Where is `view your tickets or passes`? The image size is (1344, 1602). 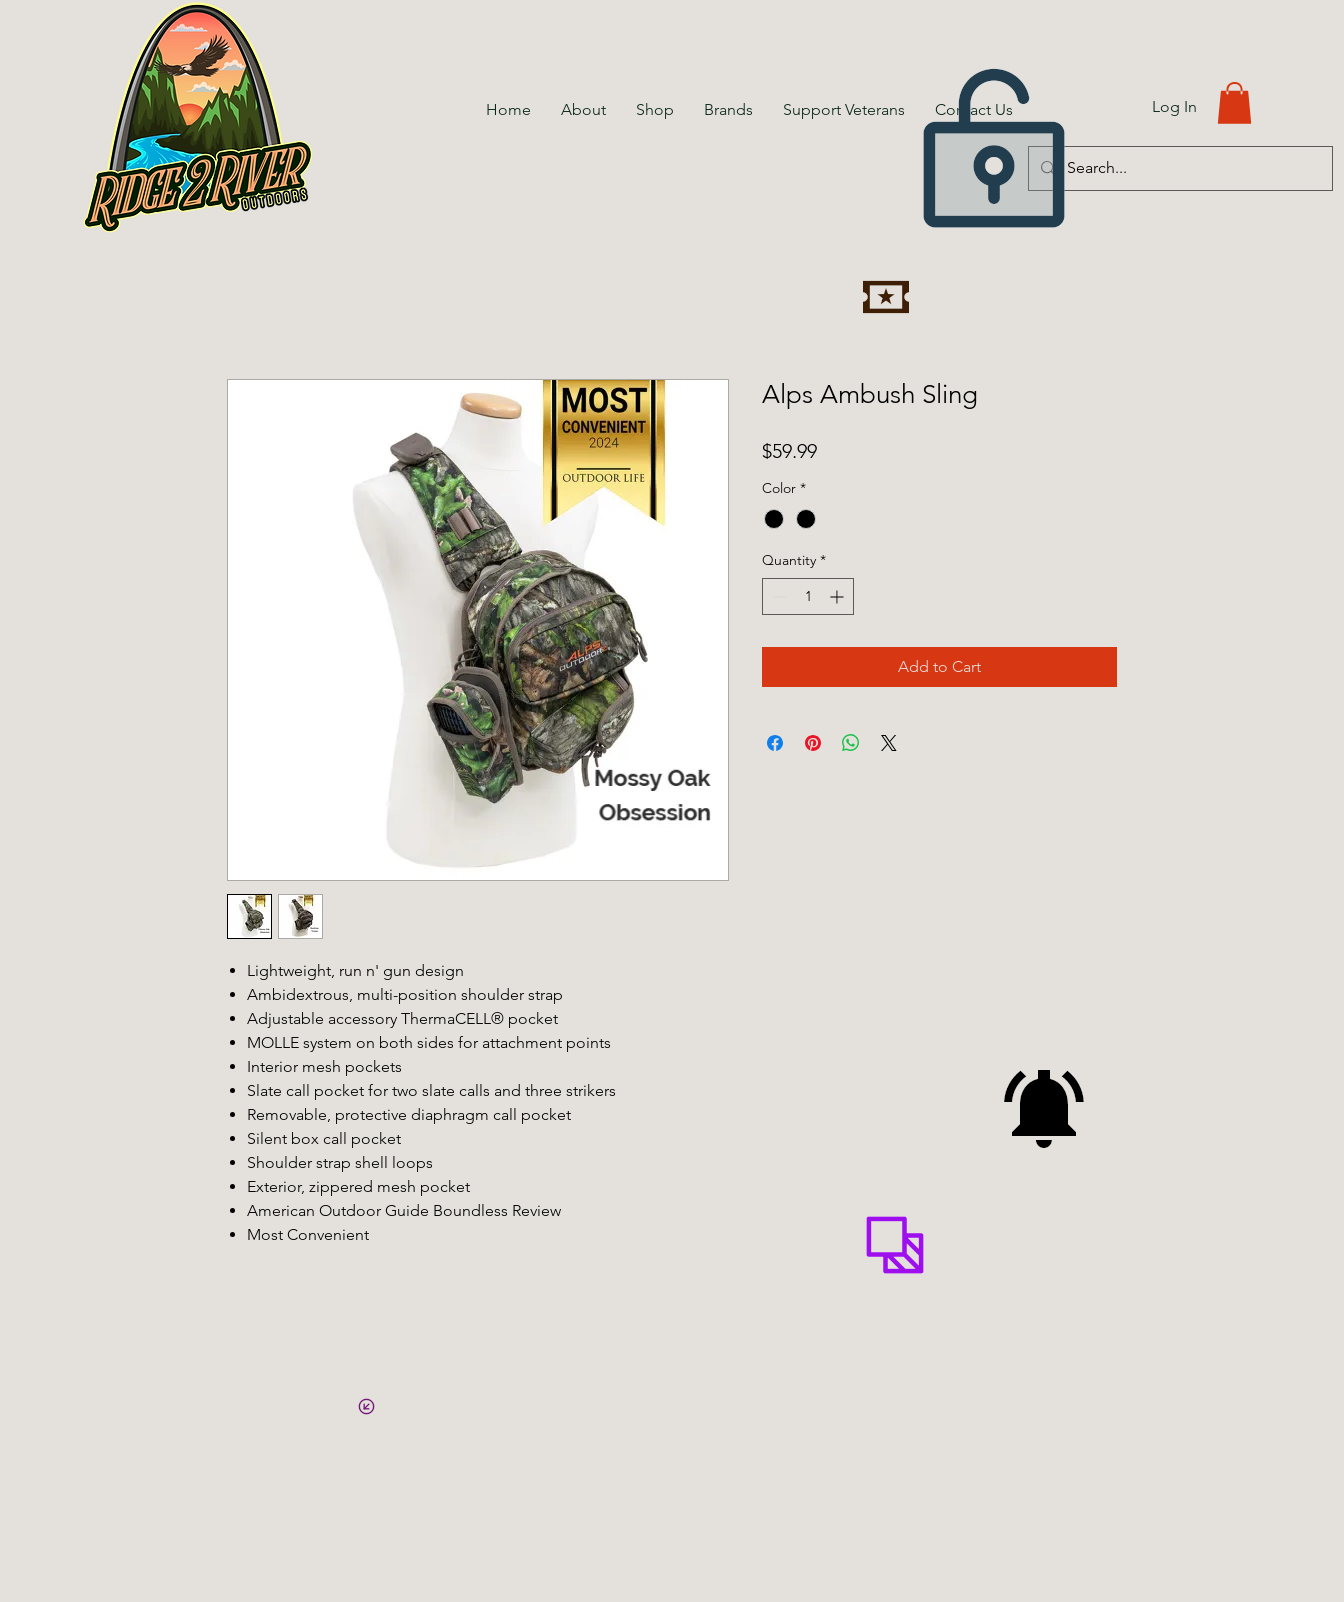
view your tickets or passes is located at coordinates (886, 297).